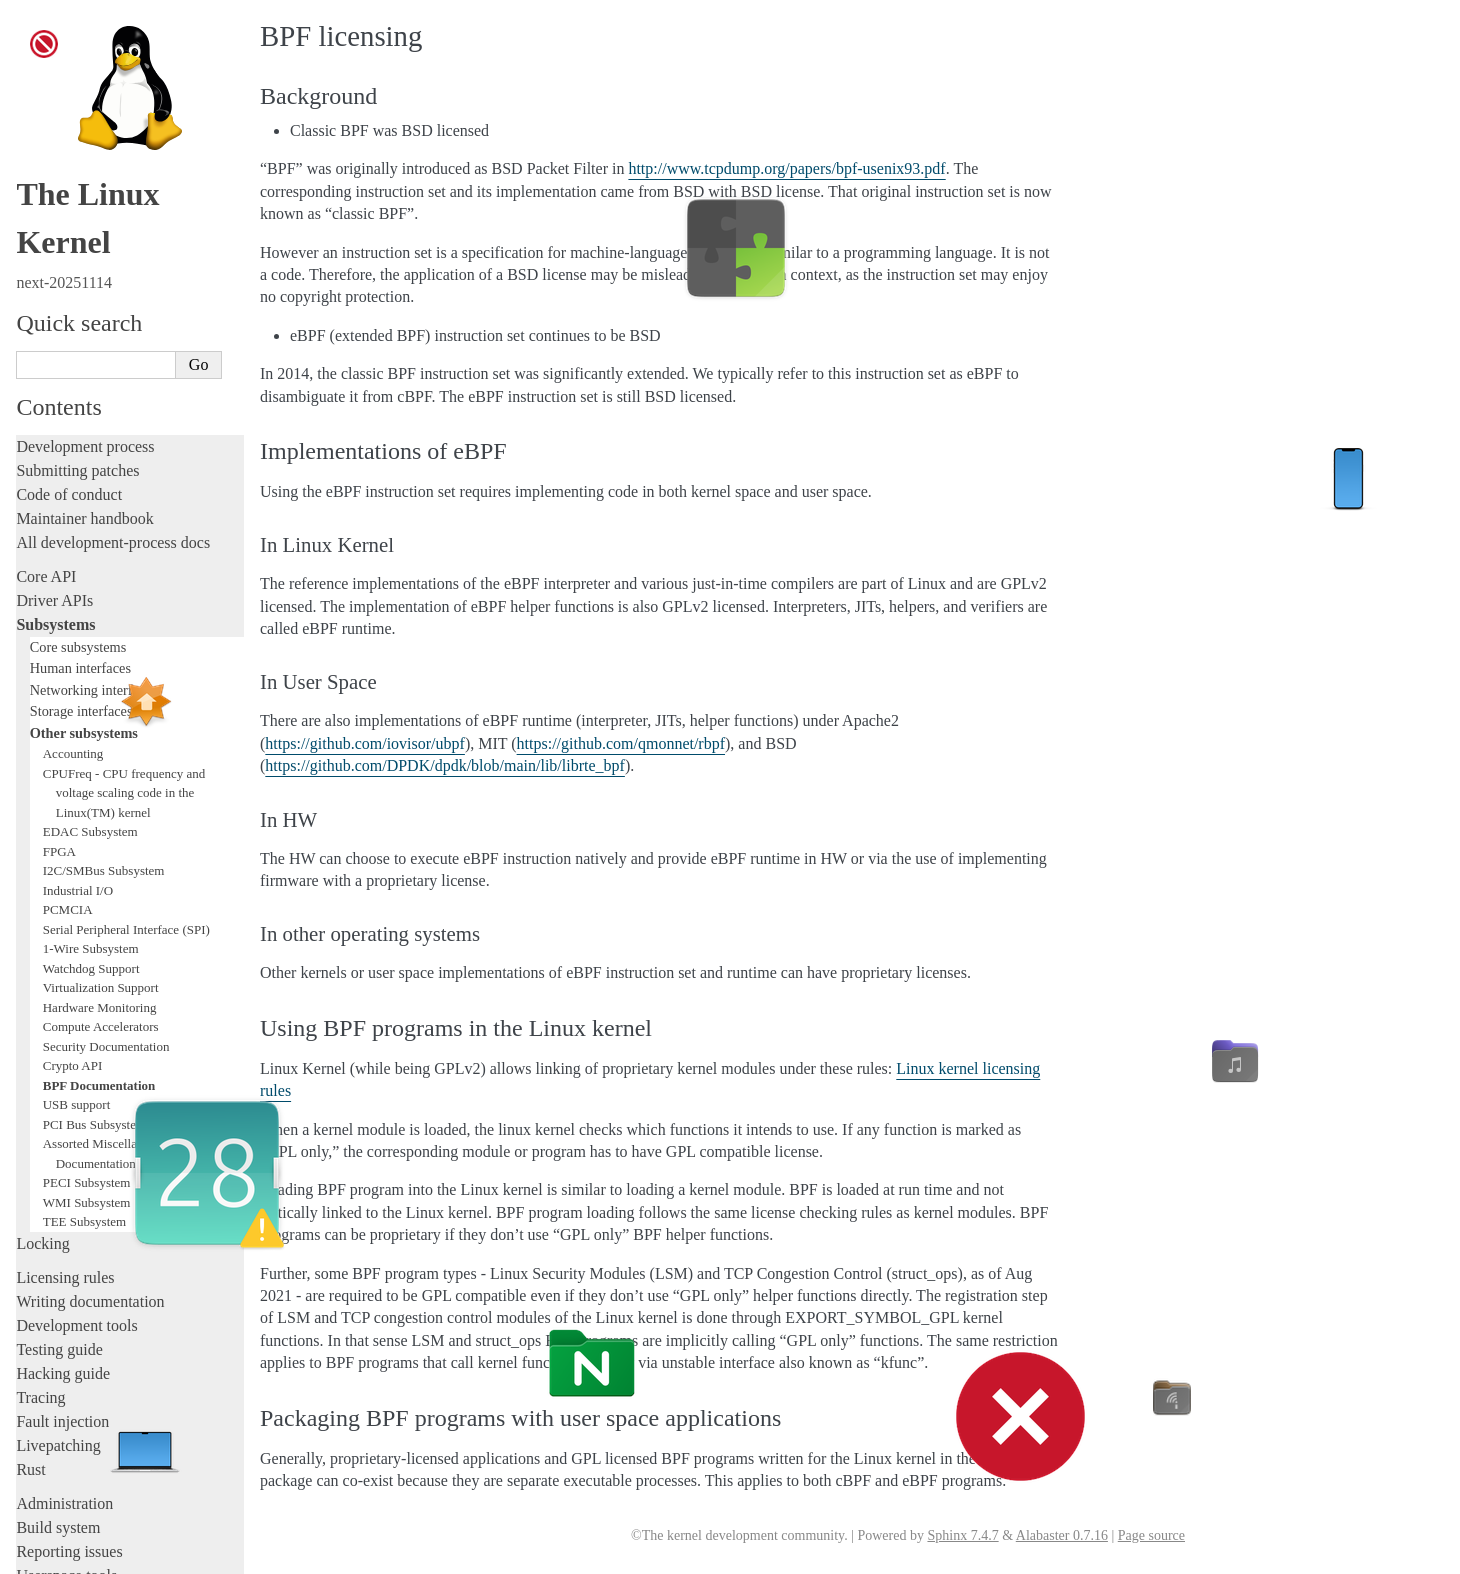 The width and height of the screenshot is (1460, 1574). What do you see at coordinates (1348, 479) in the screenshot?
I see `indicates a connected iPhone device` at bounding box center [1348, 479].